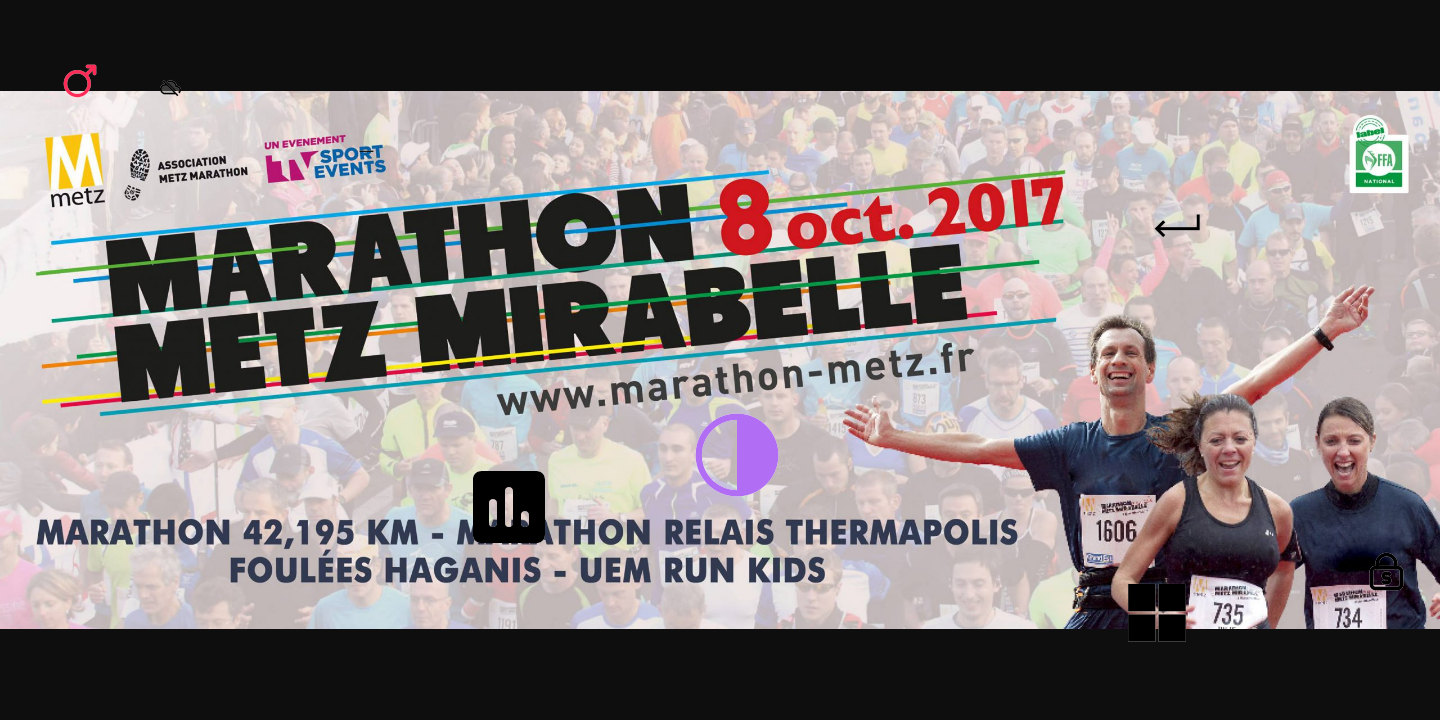  I want to click on sign in with Microsoft account, so click(1157, 613).